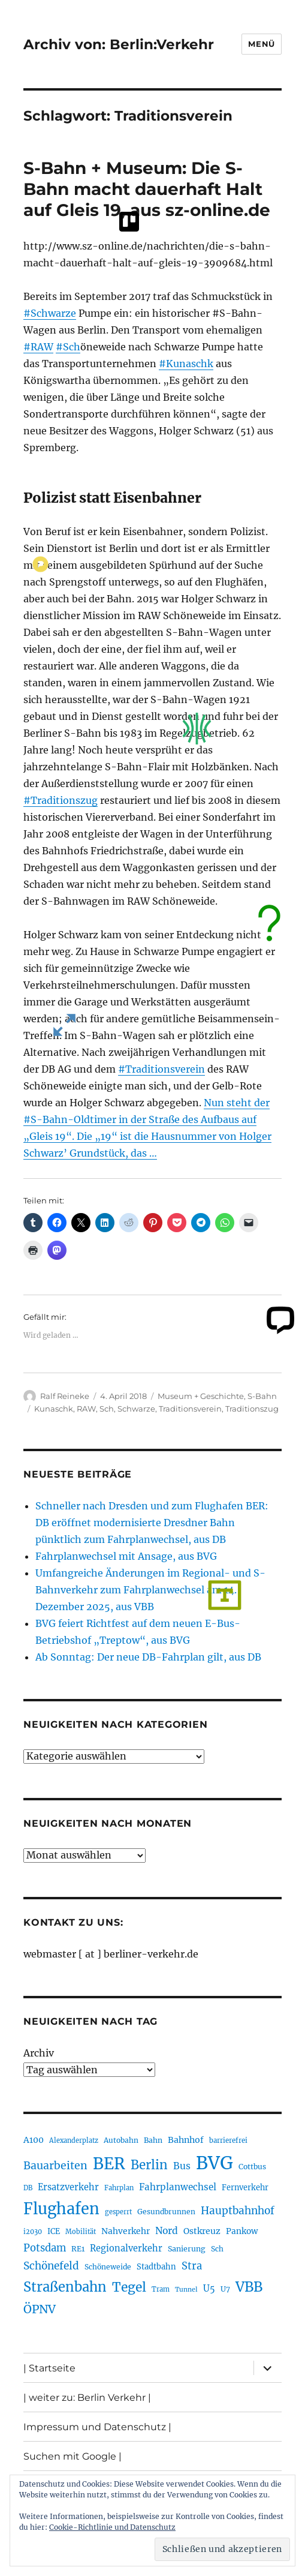 This screenshot has height=2576, width=305. Describe the element at coordinates (40, 564) in the screenshot. I see `open the pixelfed app` at that location.